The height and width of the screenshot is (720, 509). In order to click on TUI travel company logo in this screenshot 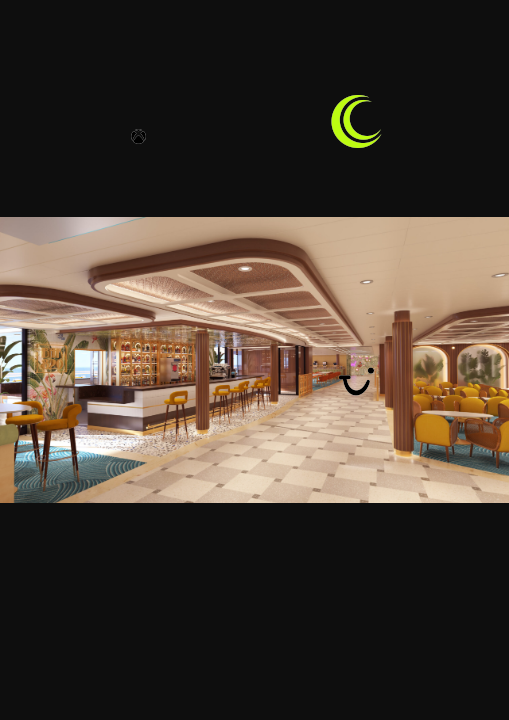, I will do `click(356, 381)`.